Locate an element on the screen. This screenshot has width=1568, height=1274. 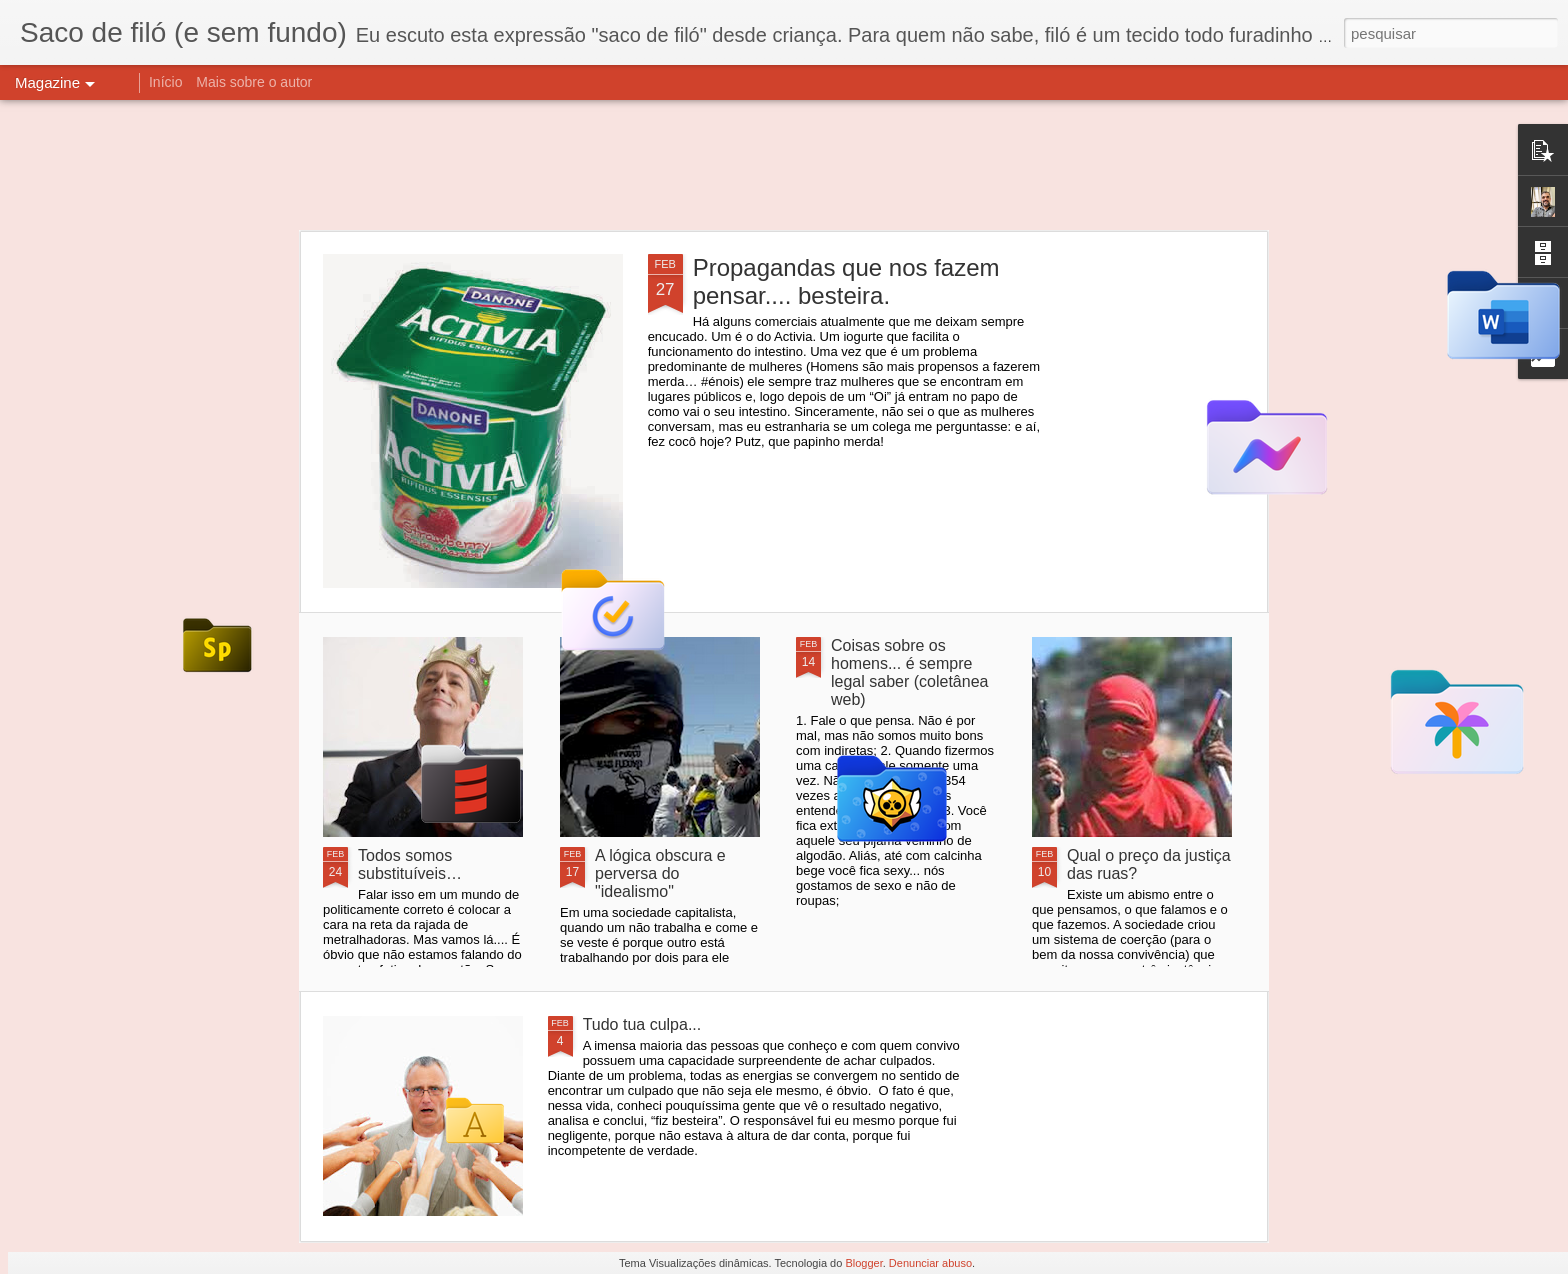
open folder containing adobe spark projects is located at coordinates (217, 647).